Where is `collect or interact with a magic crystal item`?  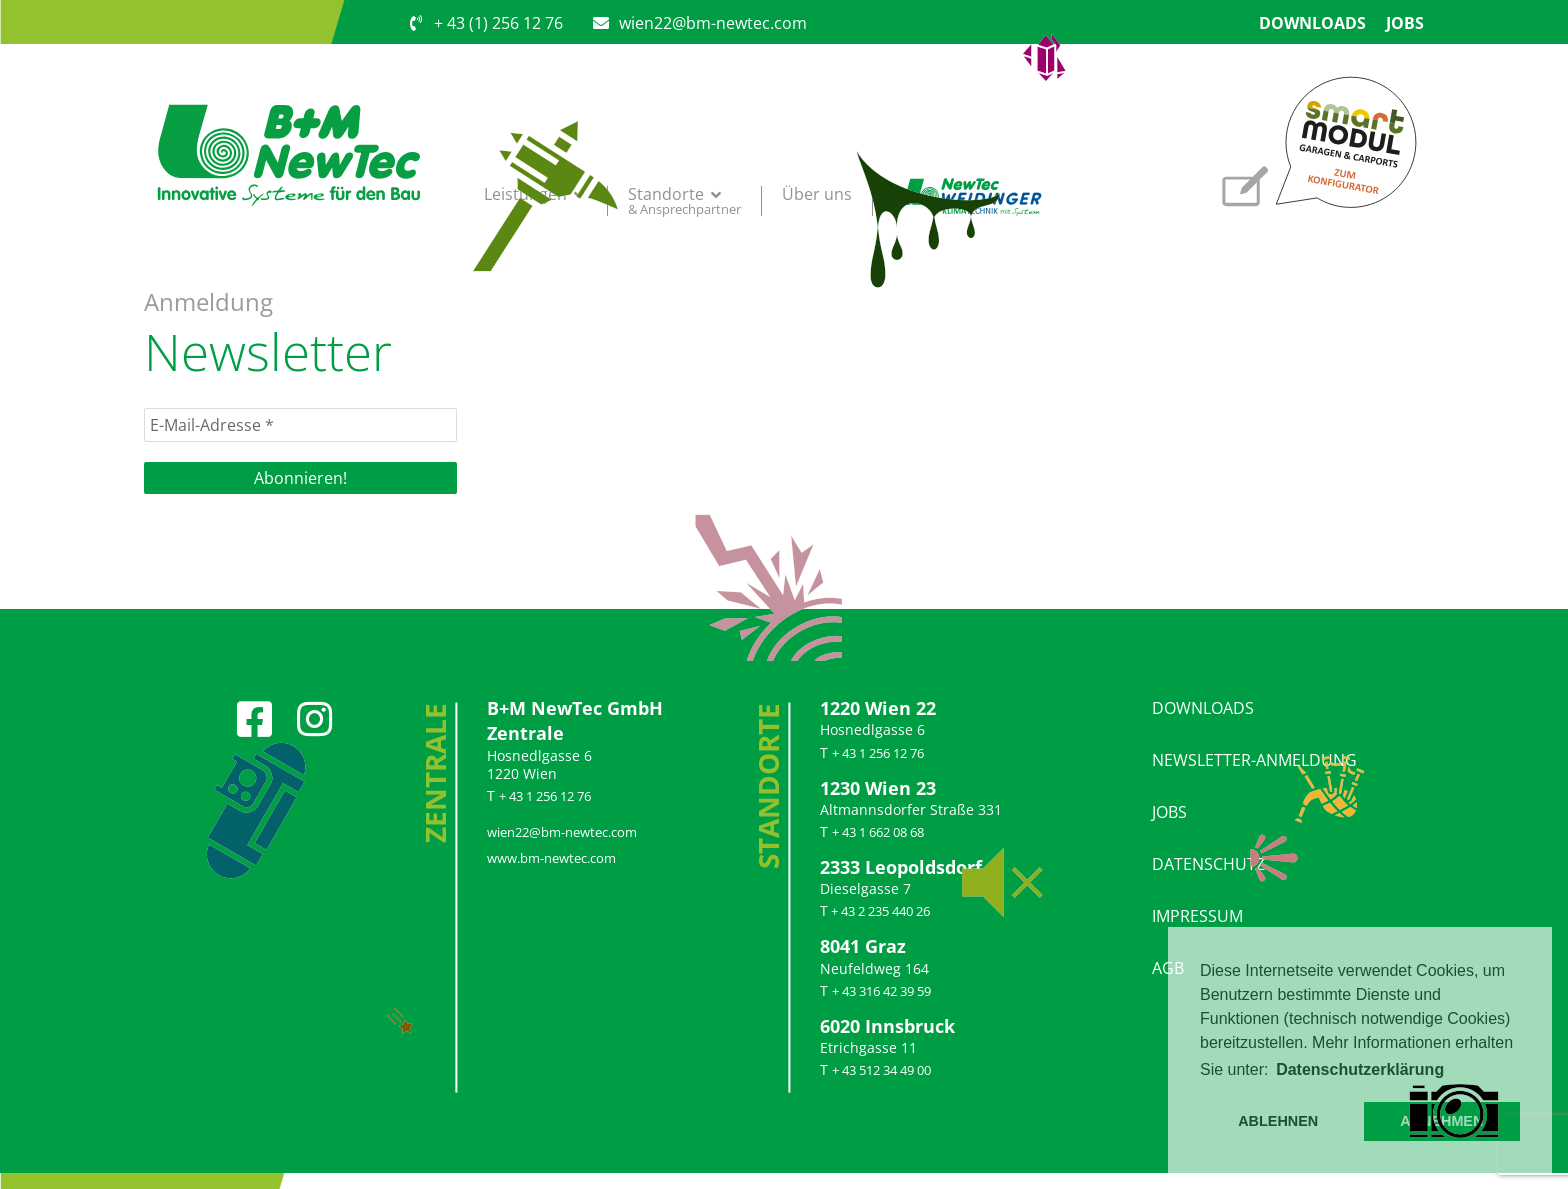 collect or interact with a magic crystal item is located at coordinates (1045, 57).